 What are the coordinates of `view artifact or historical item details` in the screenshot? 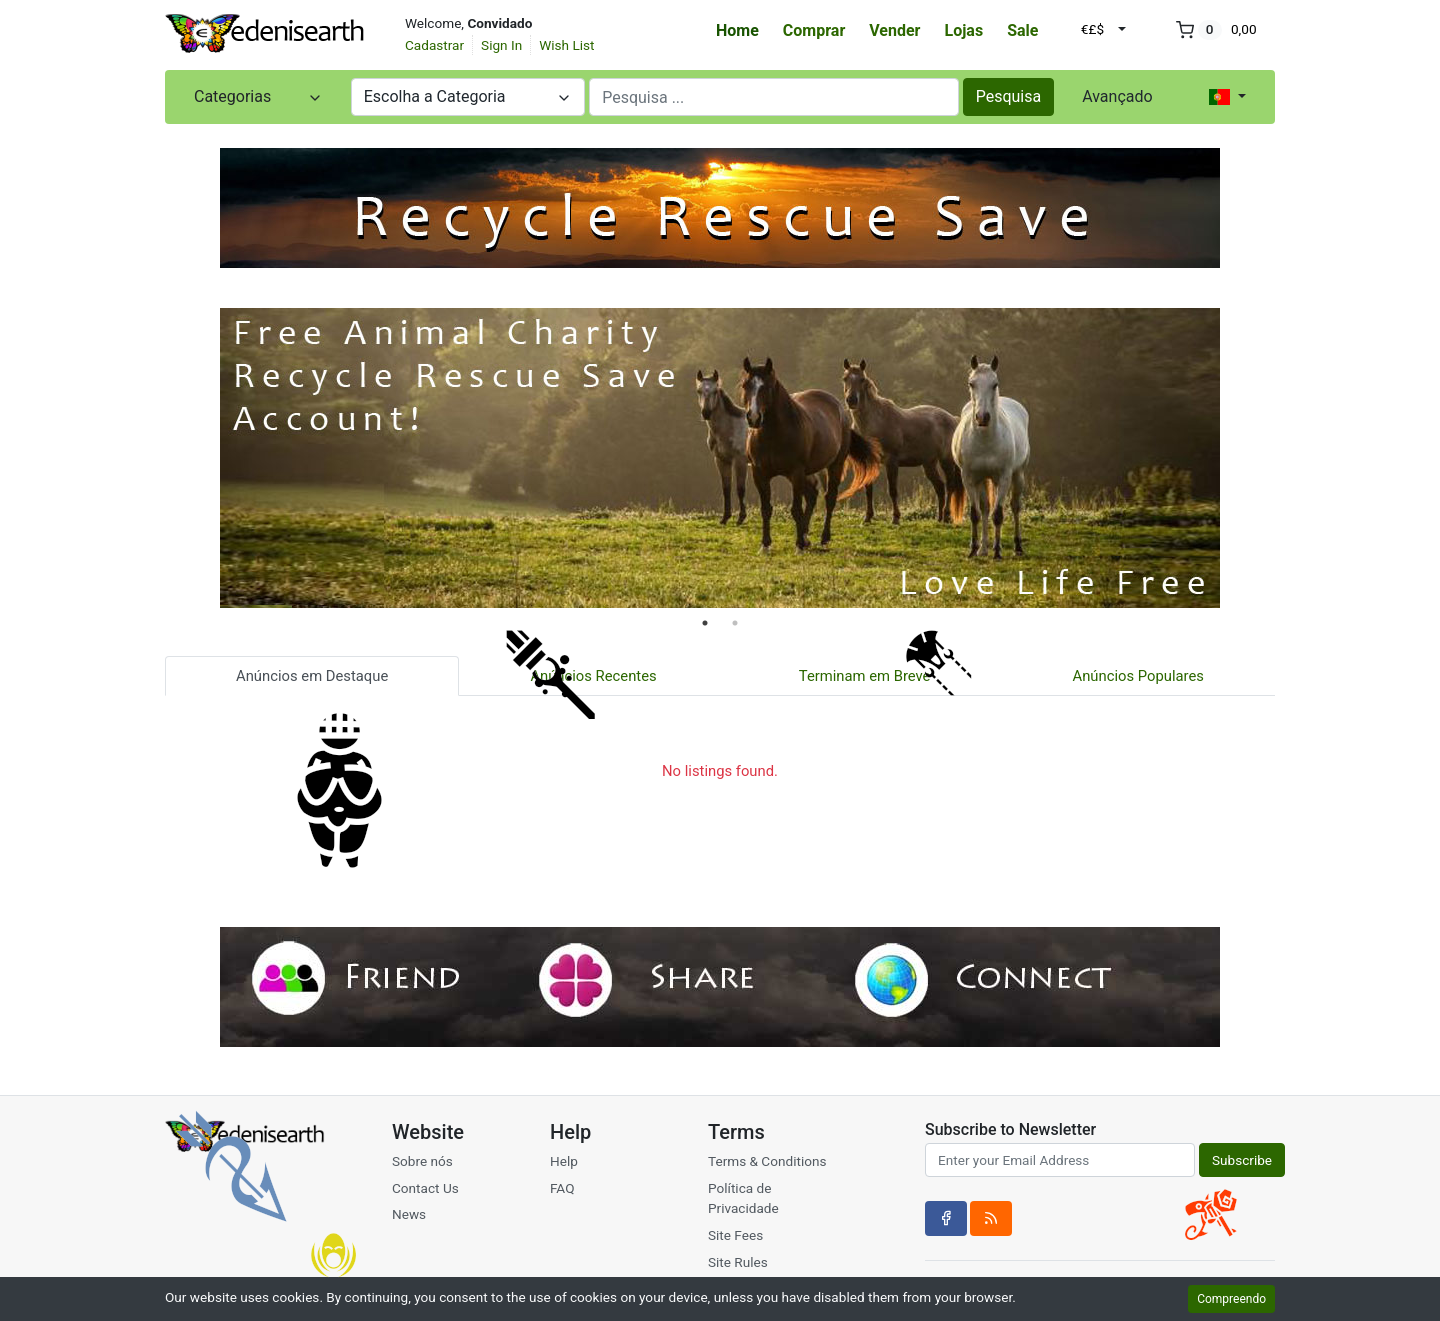 It's located at (339, 790).